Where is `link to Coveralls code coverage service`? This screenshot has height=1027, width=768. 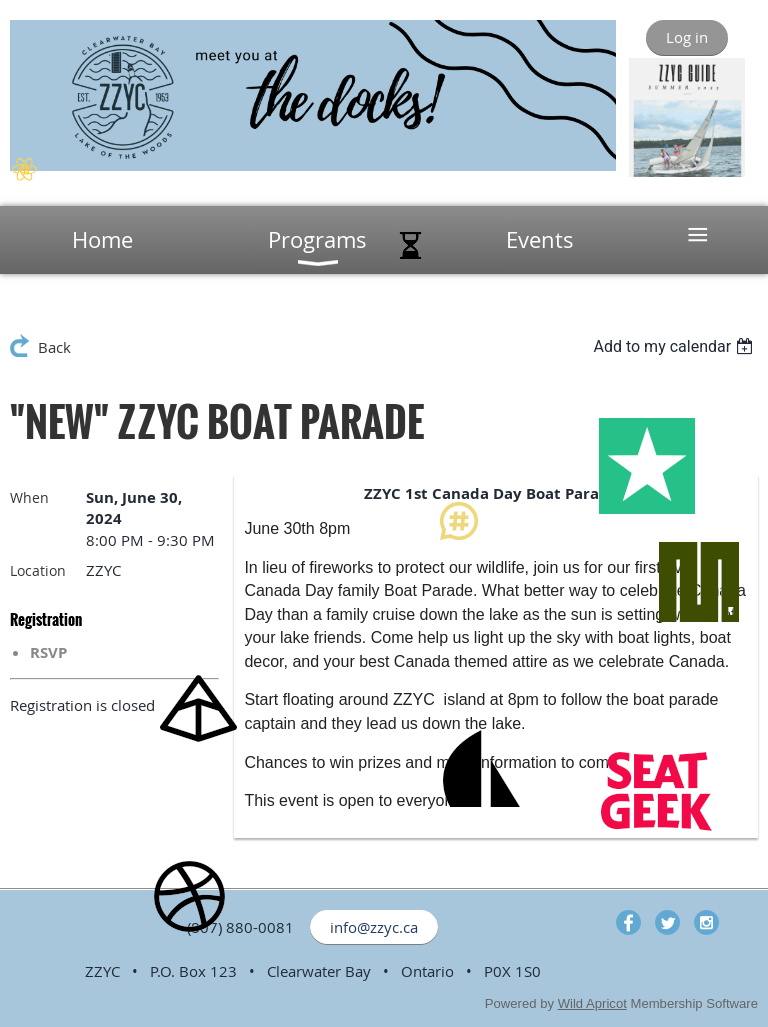 link to Coveralls code coverage service is located at coordinates (647, 466).